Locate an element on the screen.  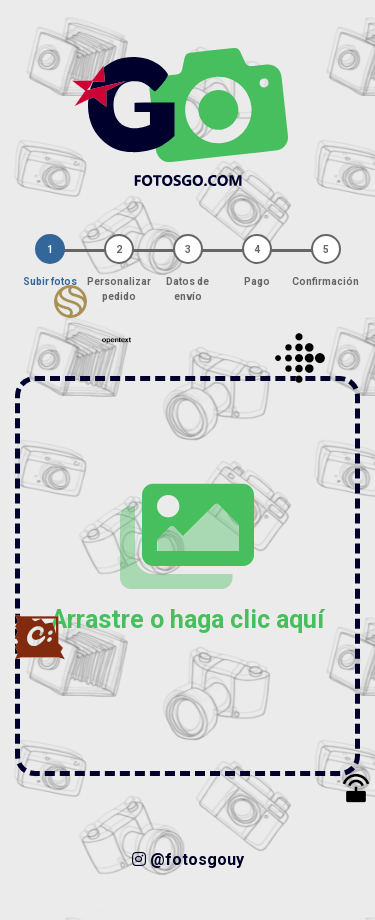
chocolatey package manager logo is located at coordinates (40, 637).